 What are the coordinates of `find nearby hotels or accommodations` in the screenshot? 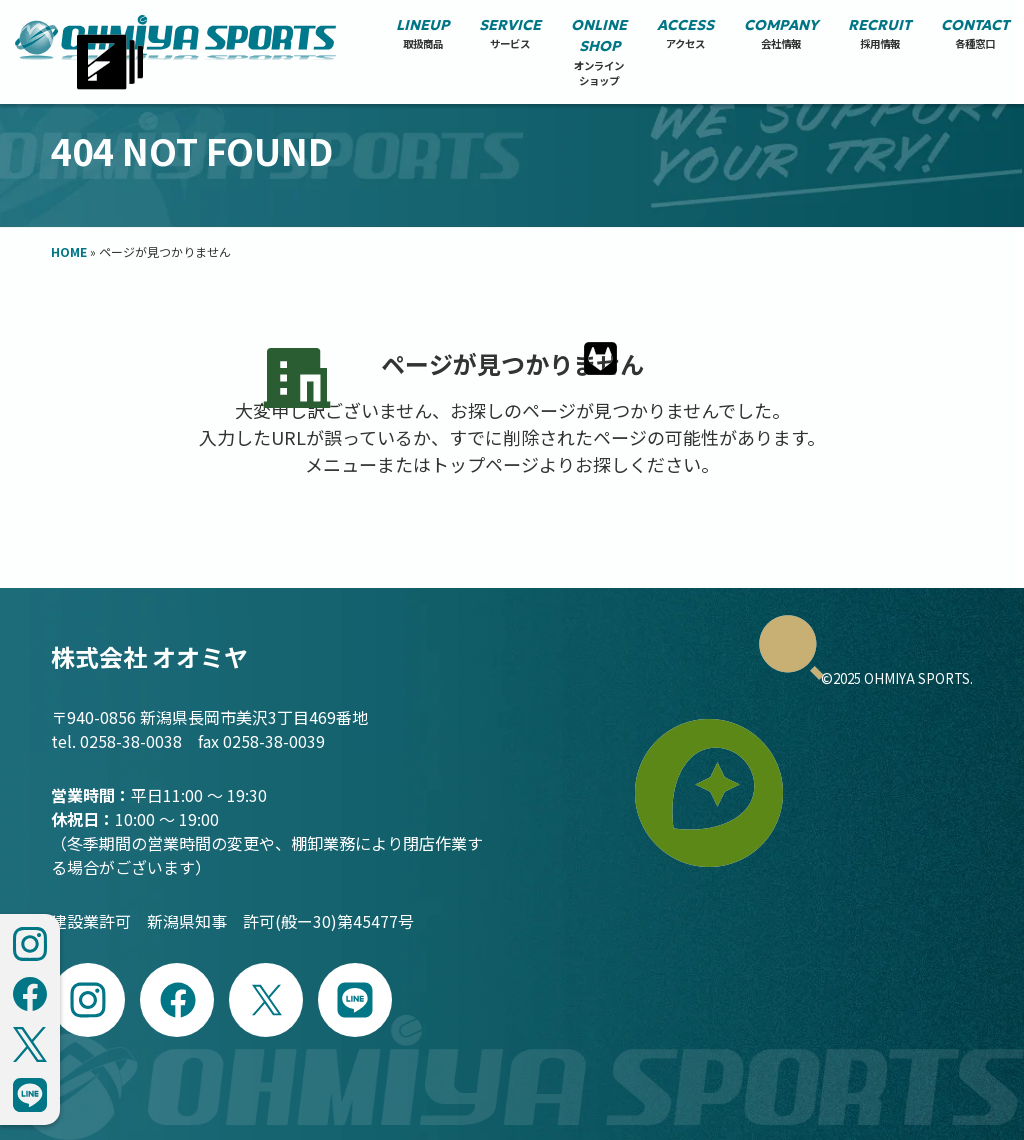 It's located at (297, 378).